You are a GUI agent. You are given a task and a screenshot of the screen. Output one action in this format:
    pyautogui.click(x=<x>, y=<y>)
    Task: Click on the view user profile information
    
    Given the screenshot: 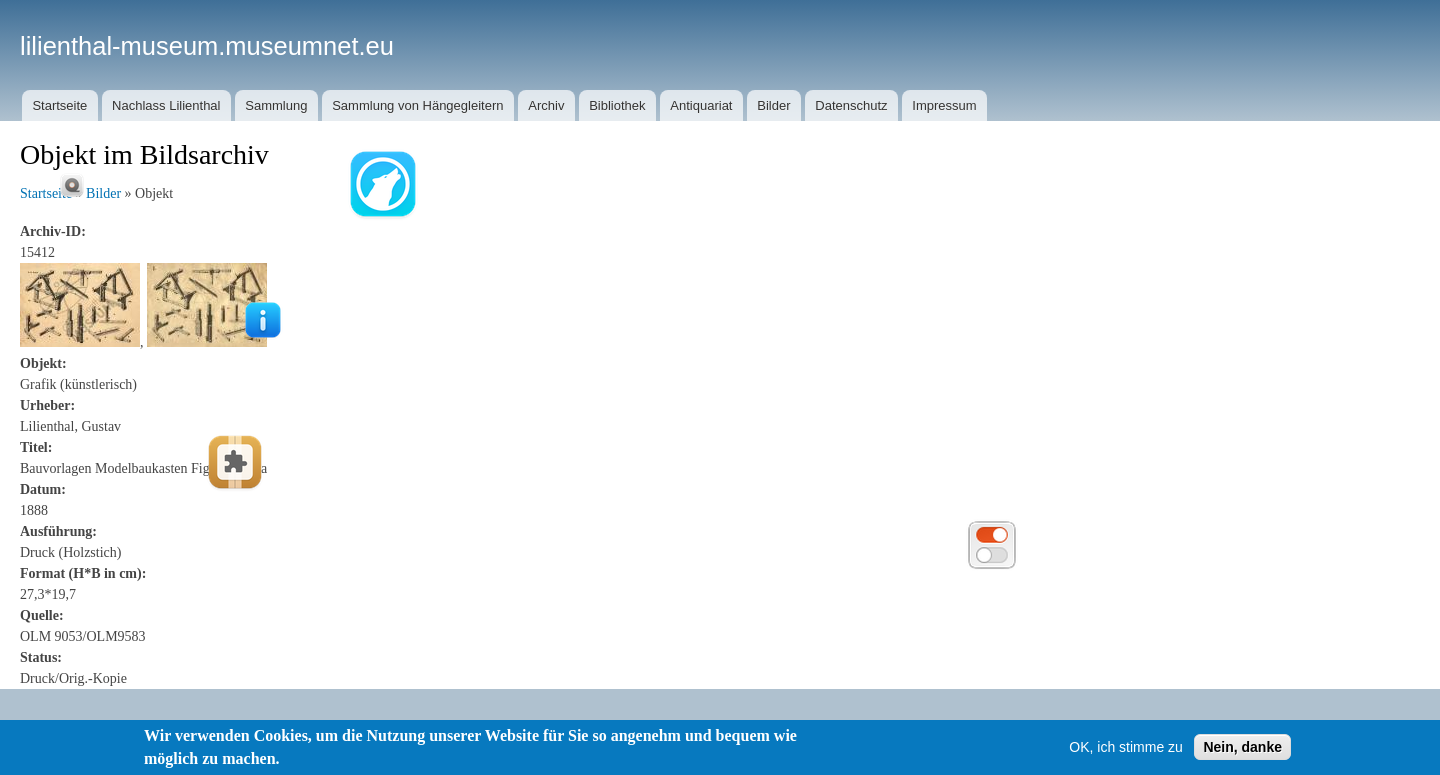 What is the action you would take?
    pyautogui.click(x=263, y=320)
    